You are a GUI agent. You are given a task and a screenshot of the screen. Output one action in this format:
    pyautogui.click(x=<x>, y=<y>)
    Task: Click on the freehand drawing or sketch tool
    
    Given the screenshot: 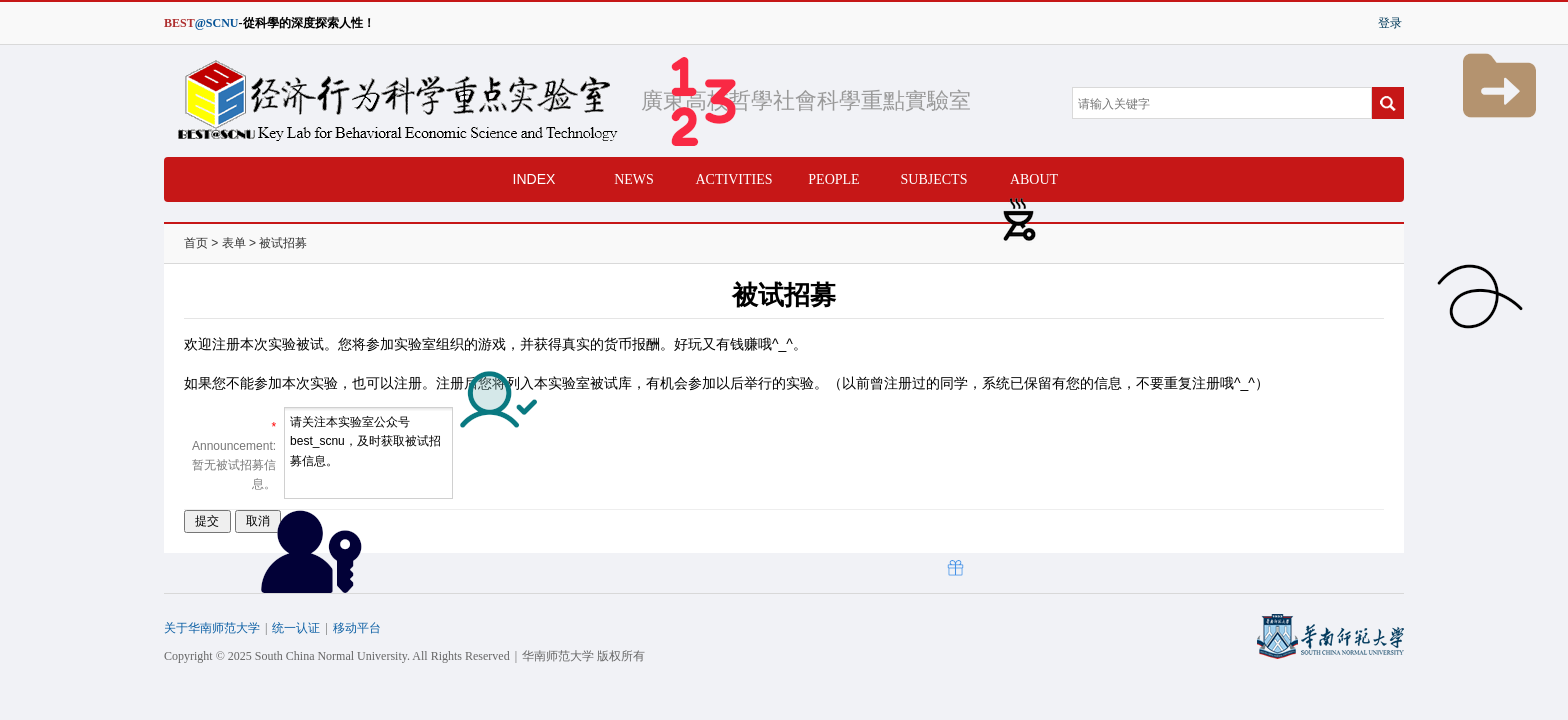 What is the action you would take?
    pyautogui.click(x=1475, y=296)
    